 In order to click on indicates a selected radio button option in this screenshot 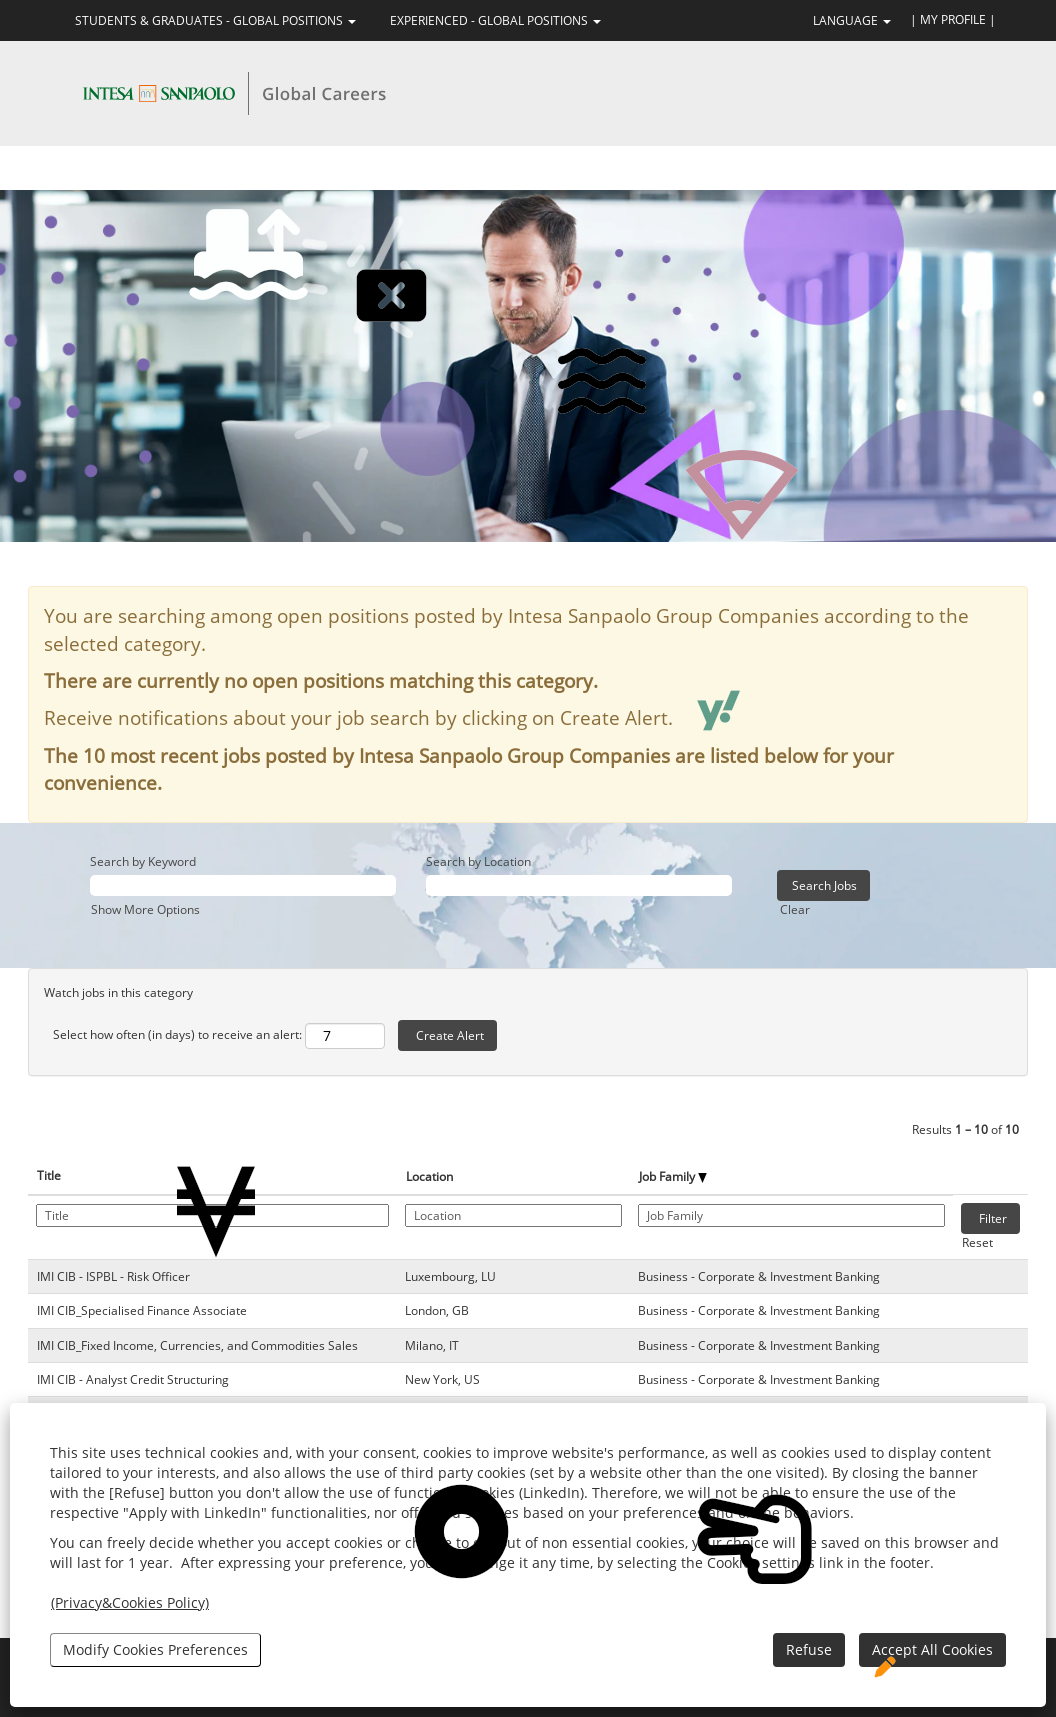, I will do `click(461, 1531)`.